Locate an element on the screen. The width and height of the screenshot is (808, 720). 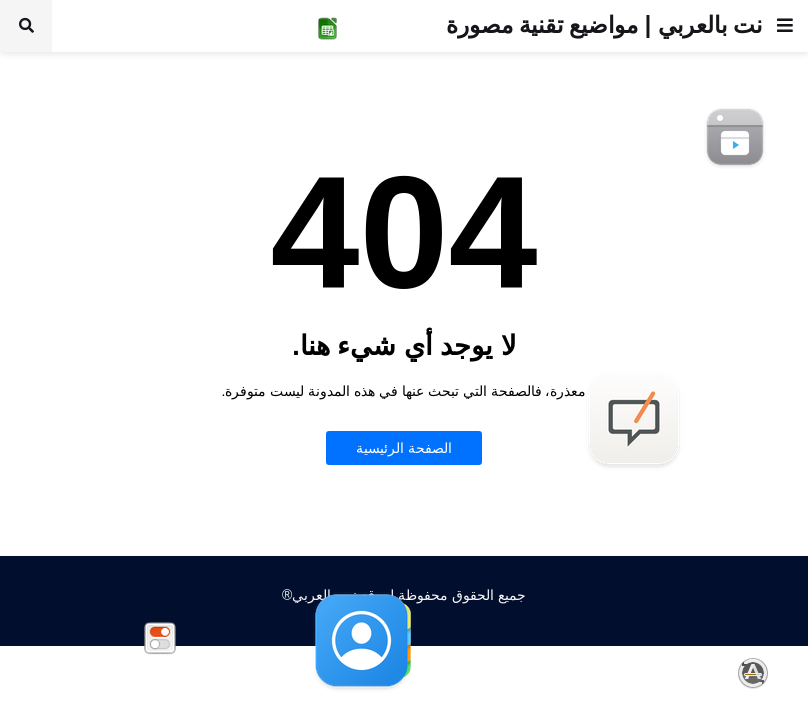
open the software update manager is located at coordinates (753, 673).